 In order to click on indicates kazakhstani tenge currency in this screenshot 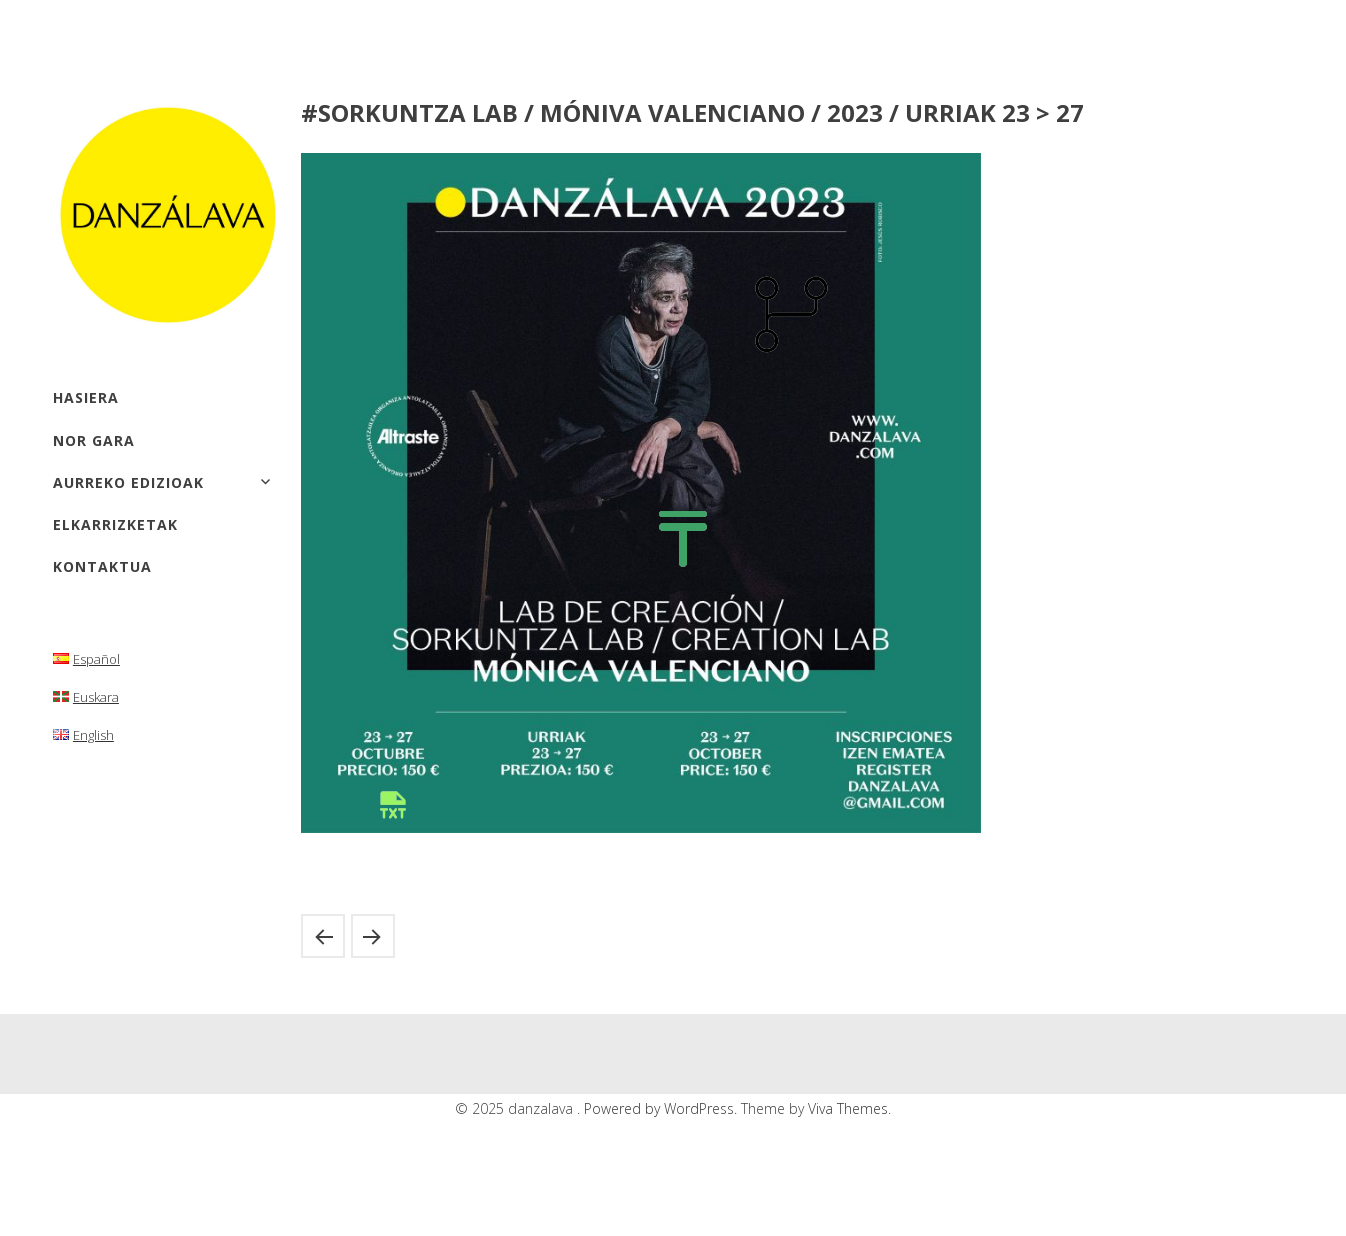, I will do `click(683, 539)`.